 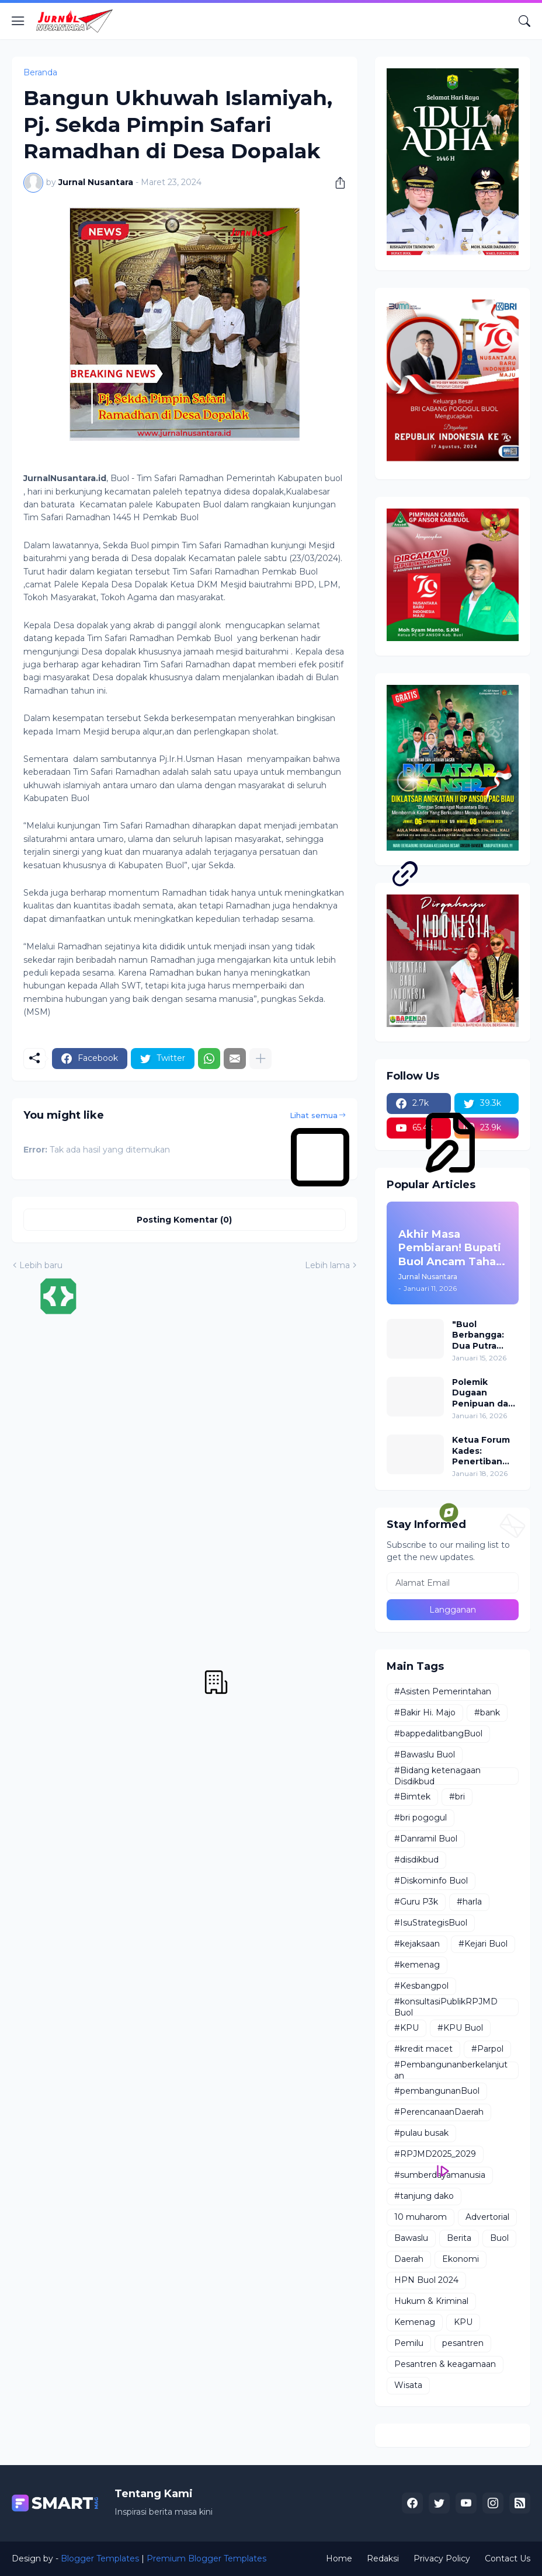 What do you see at coordinates (405, 874) in the screenshot?
I see `copy or share a link` at bounding box center [405, 874].